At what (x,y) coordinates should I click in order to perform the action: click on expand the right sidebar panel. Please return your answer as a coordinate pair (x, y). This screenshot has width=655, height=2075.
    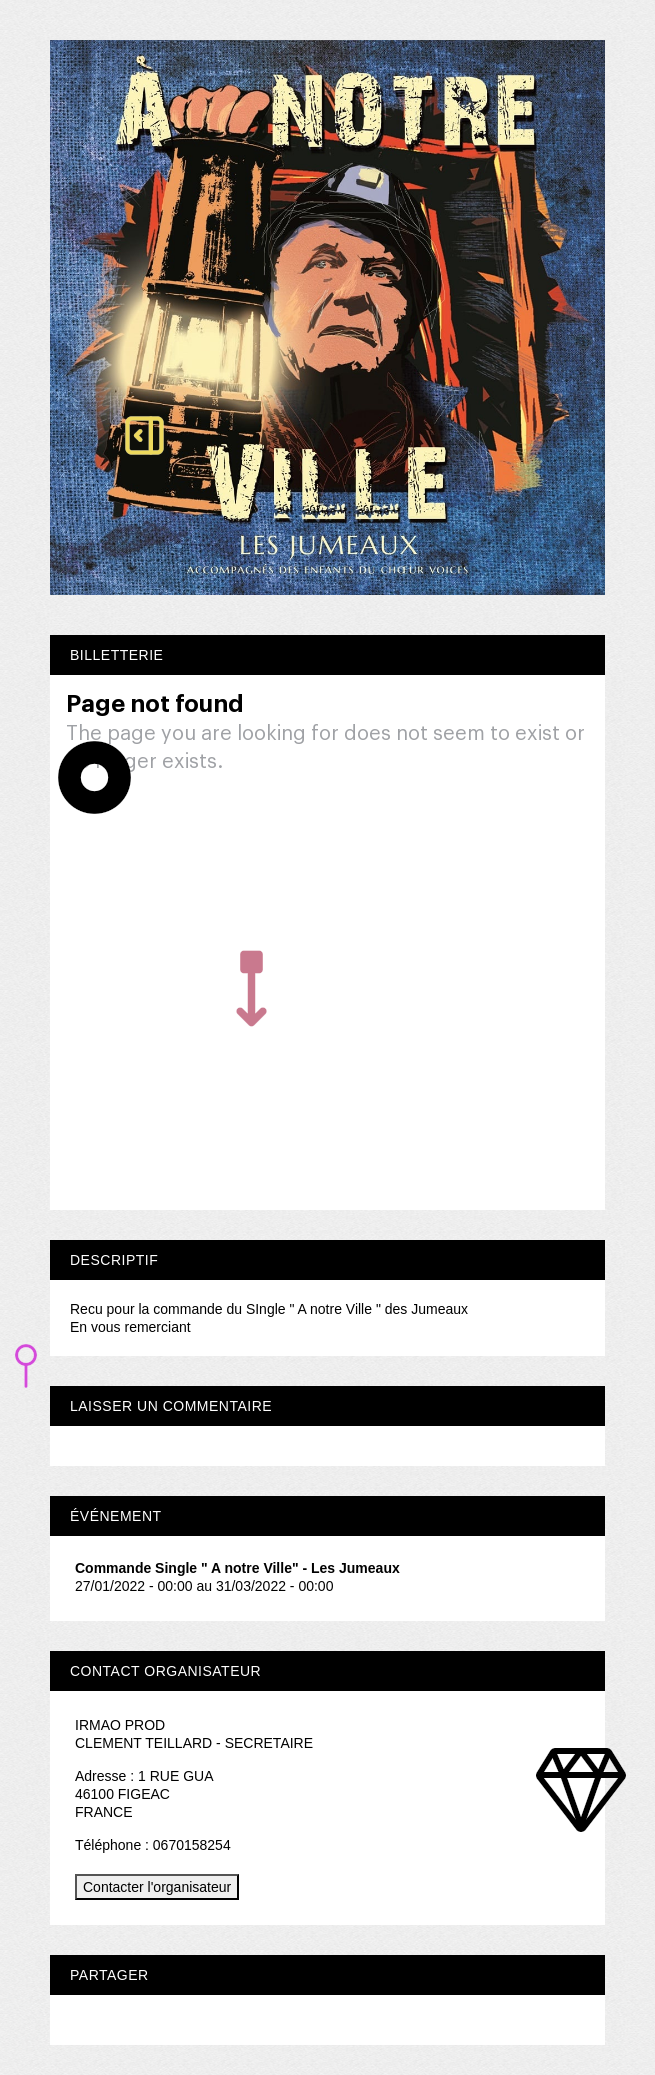
    Looking at the image, I should click on (144, 435).